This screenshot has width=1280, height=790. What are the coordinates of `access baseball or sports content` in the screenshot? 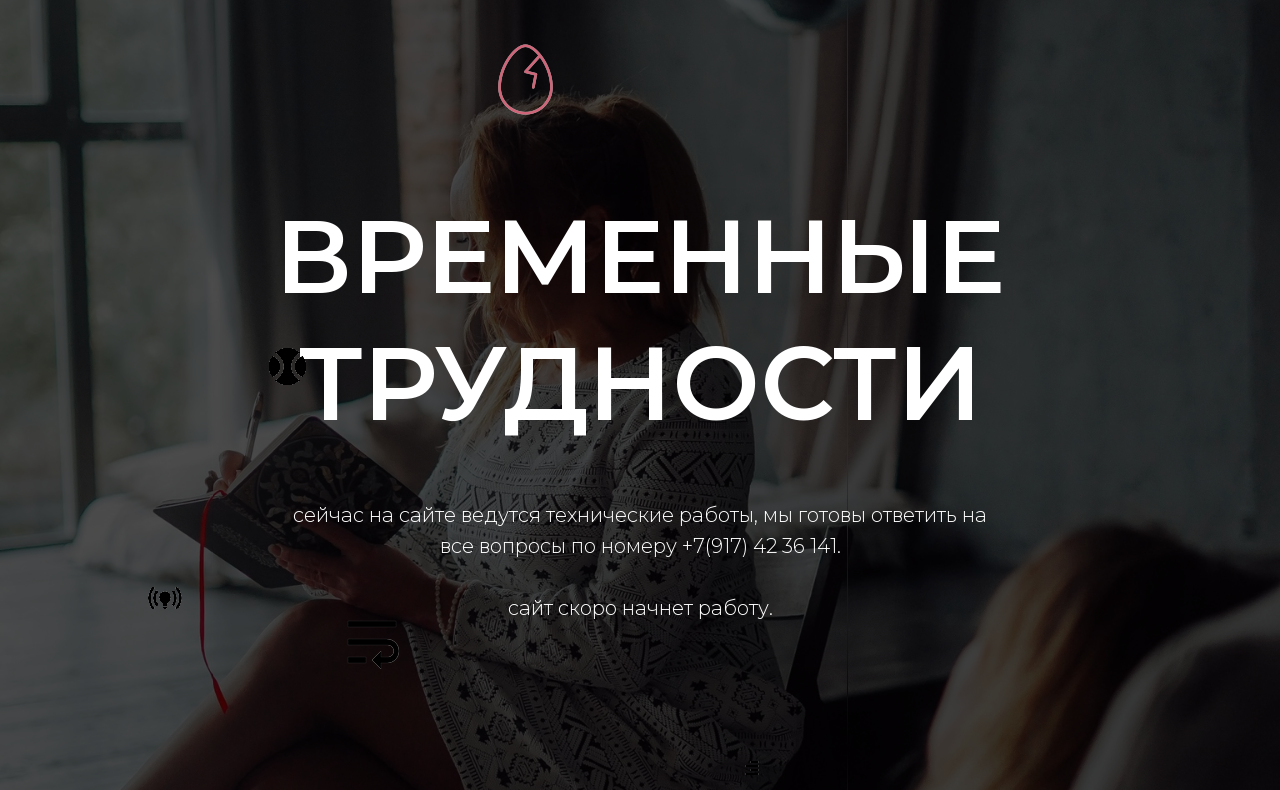 It's located at (287, 366).